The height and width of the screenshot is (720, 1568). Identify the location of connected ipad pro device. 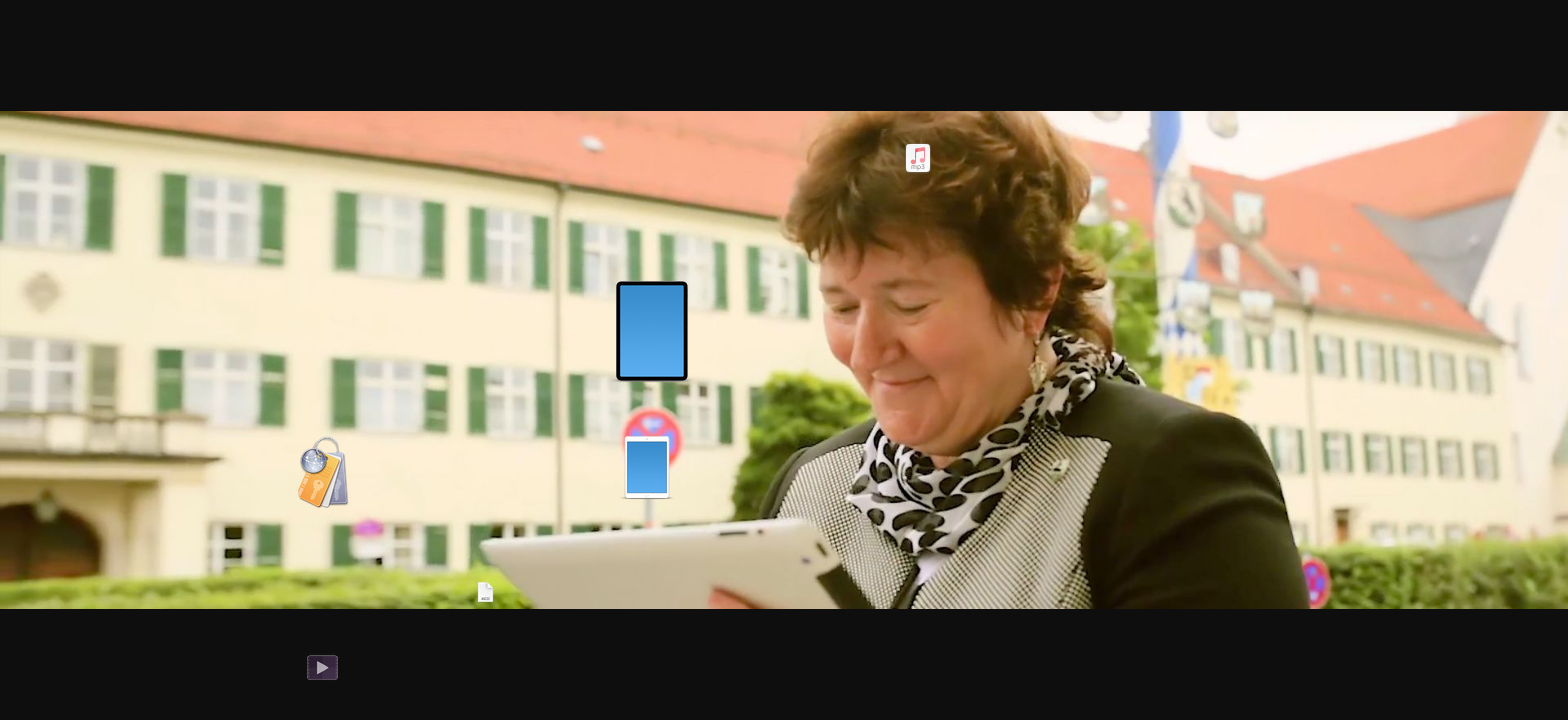
(647, 467).